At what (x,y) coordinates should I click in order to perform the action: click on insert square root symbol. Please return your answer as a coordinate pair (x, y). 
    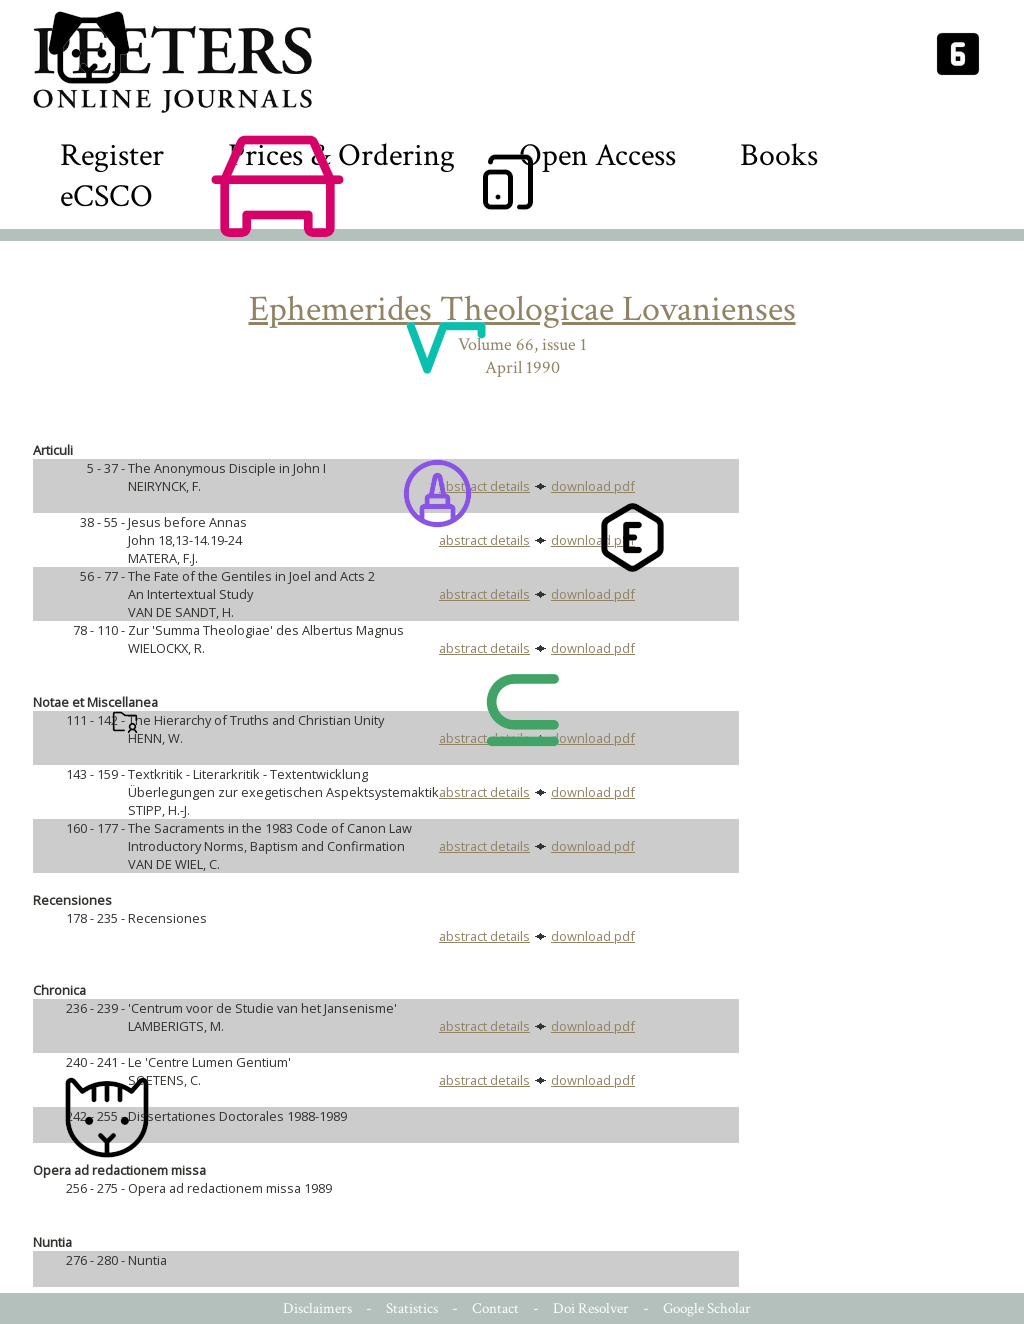
    Looking at the image, I should click on (443, 342).